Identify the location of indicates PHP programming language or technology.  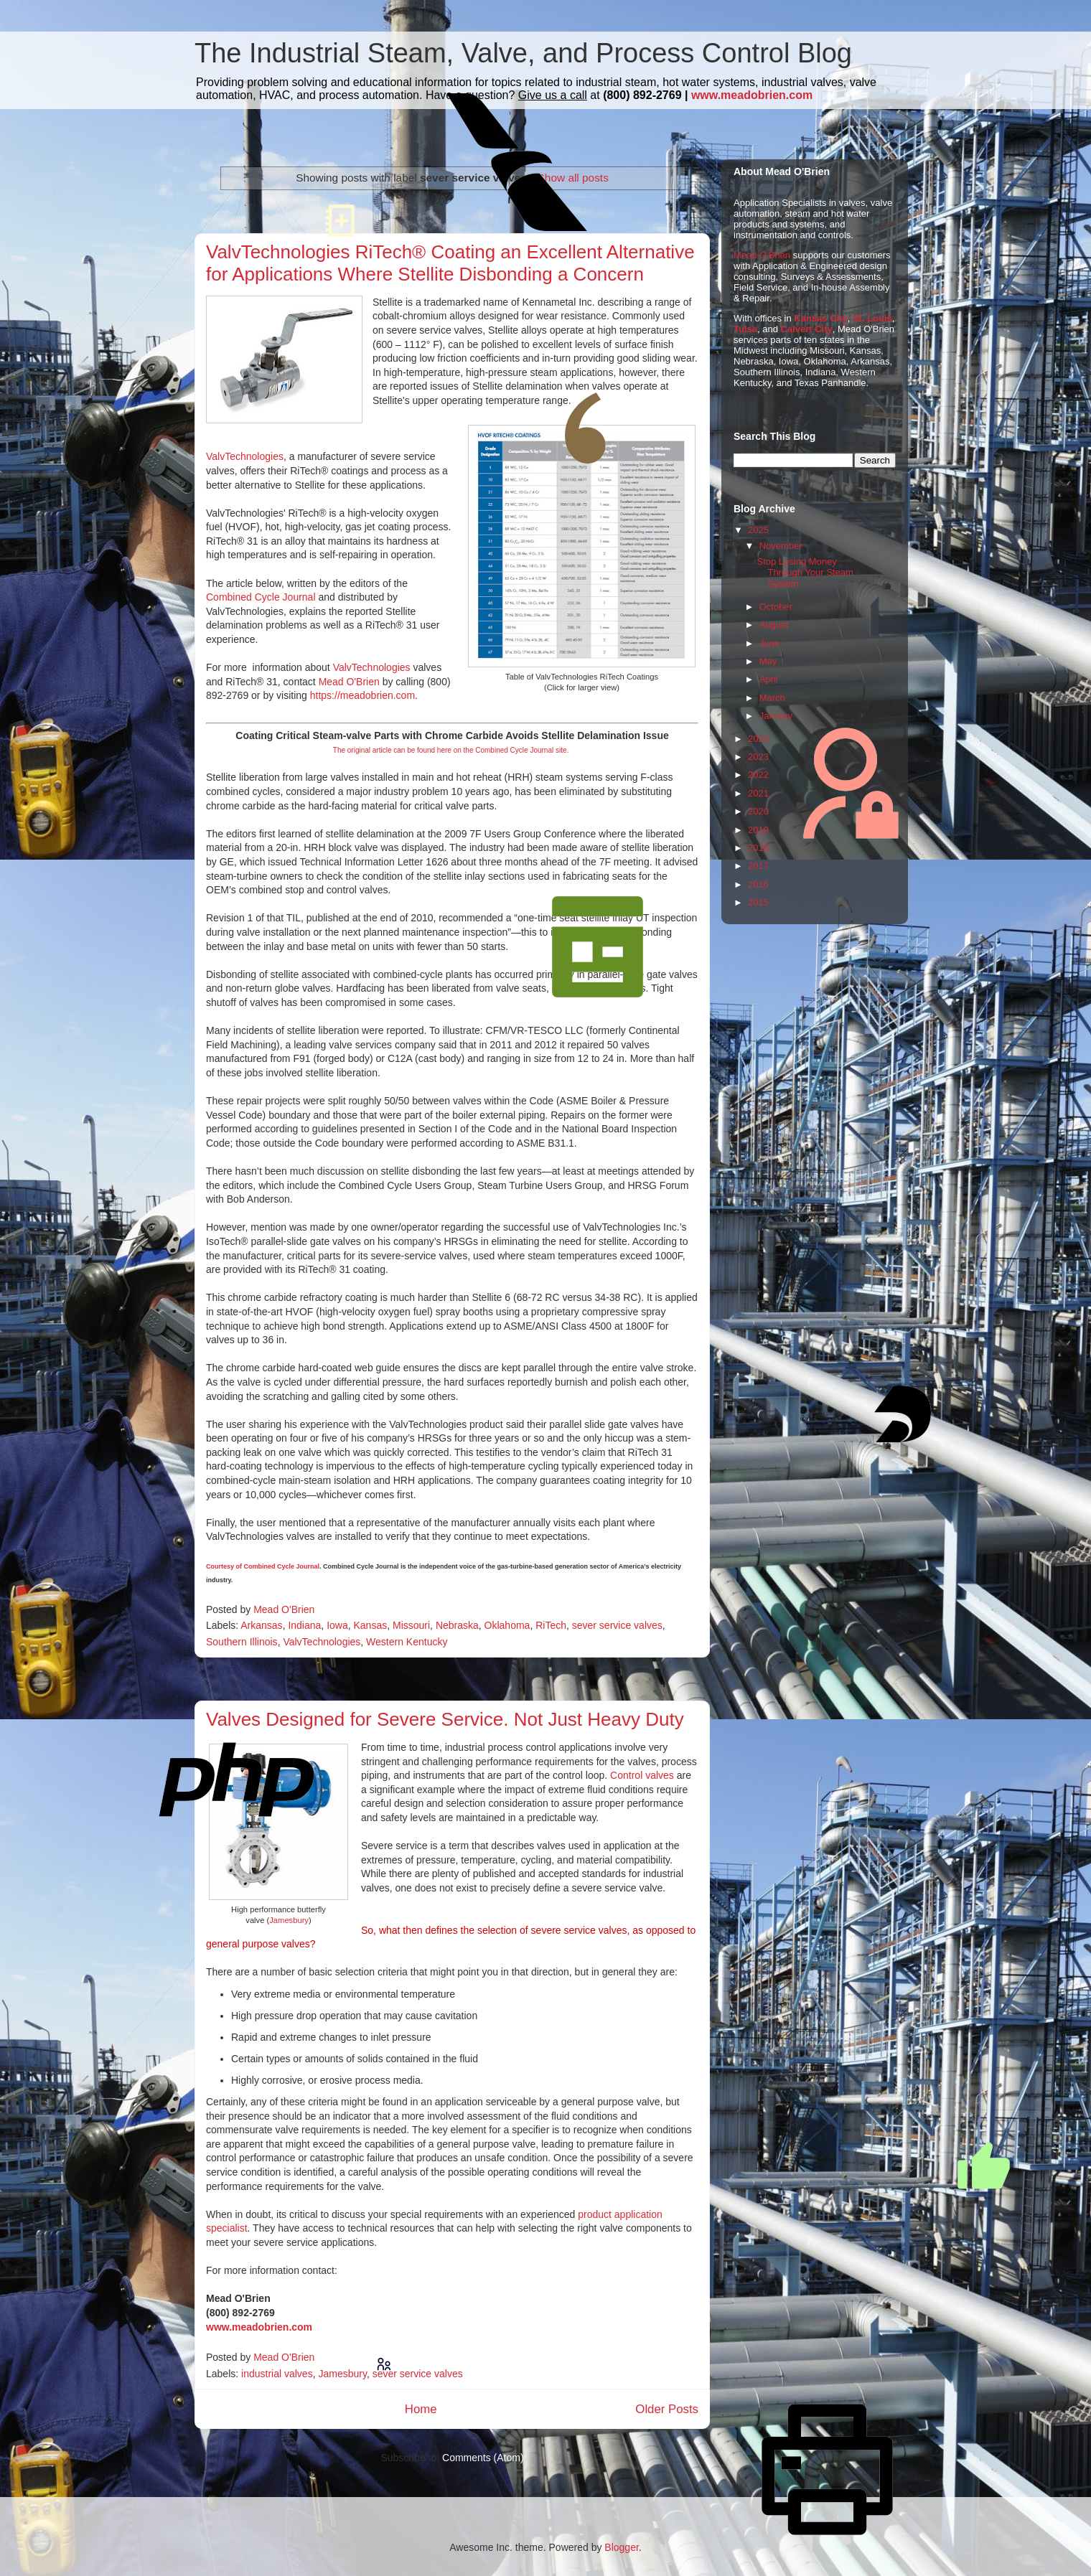
(236, 1784).